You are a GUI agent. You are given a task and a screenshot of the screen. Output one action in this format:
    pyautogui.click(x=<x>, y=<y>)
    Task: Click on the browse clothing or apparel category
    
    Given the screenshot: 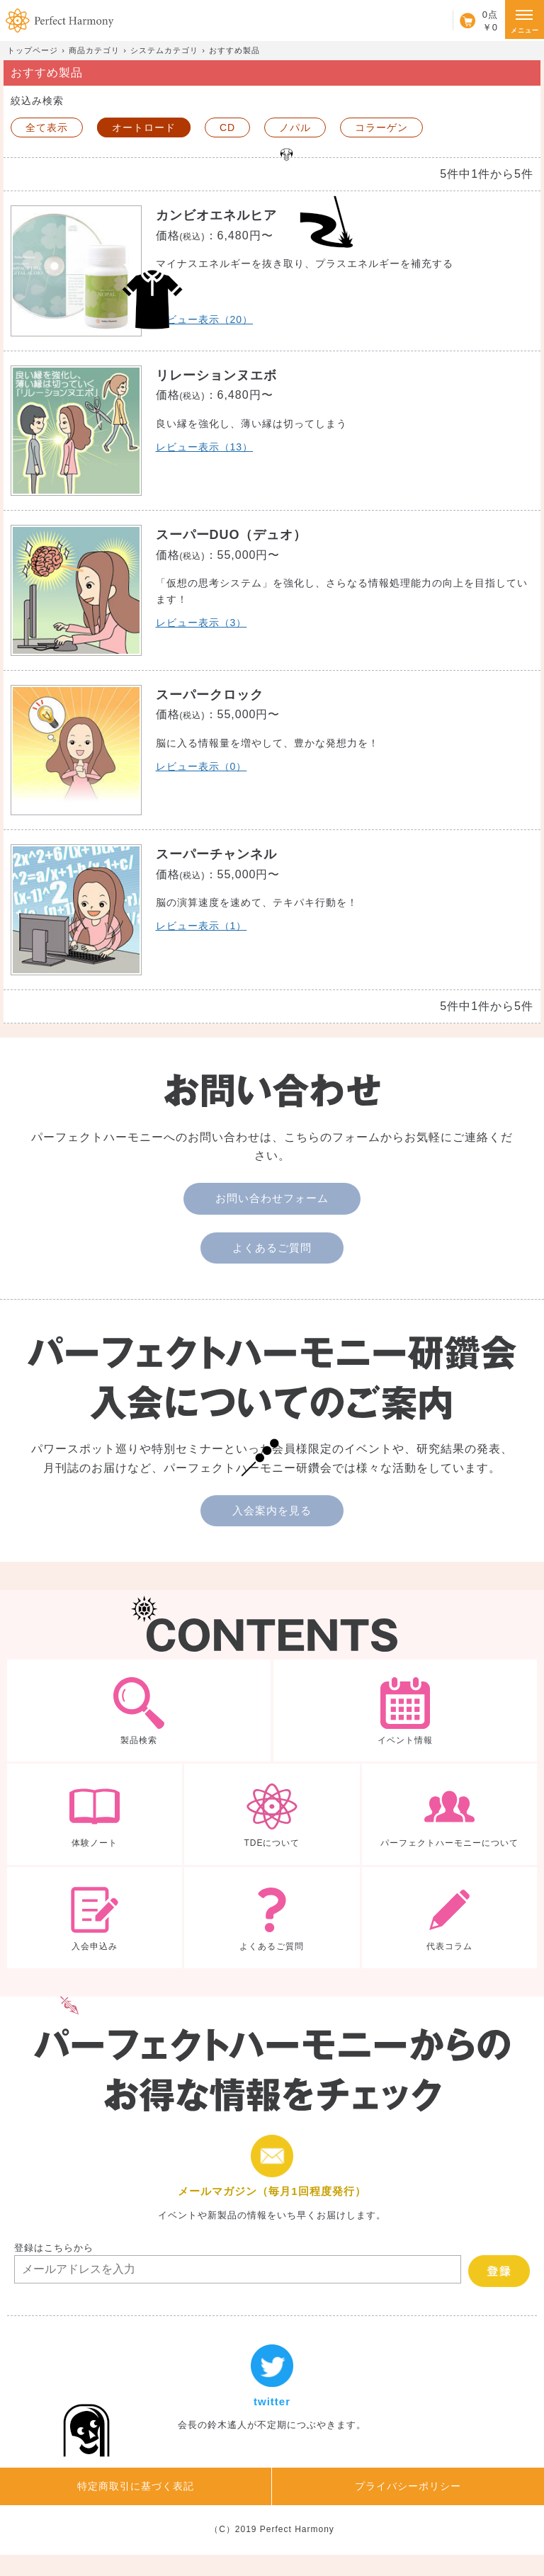 What is the action you would take?
    pyautogui.click(x=152, y=300)
    